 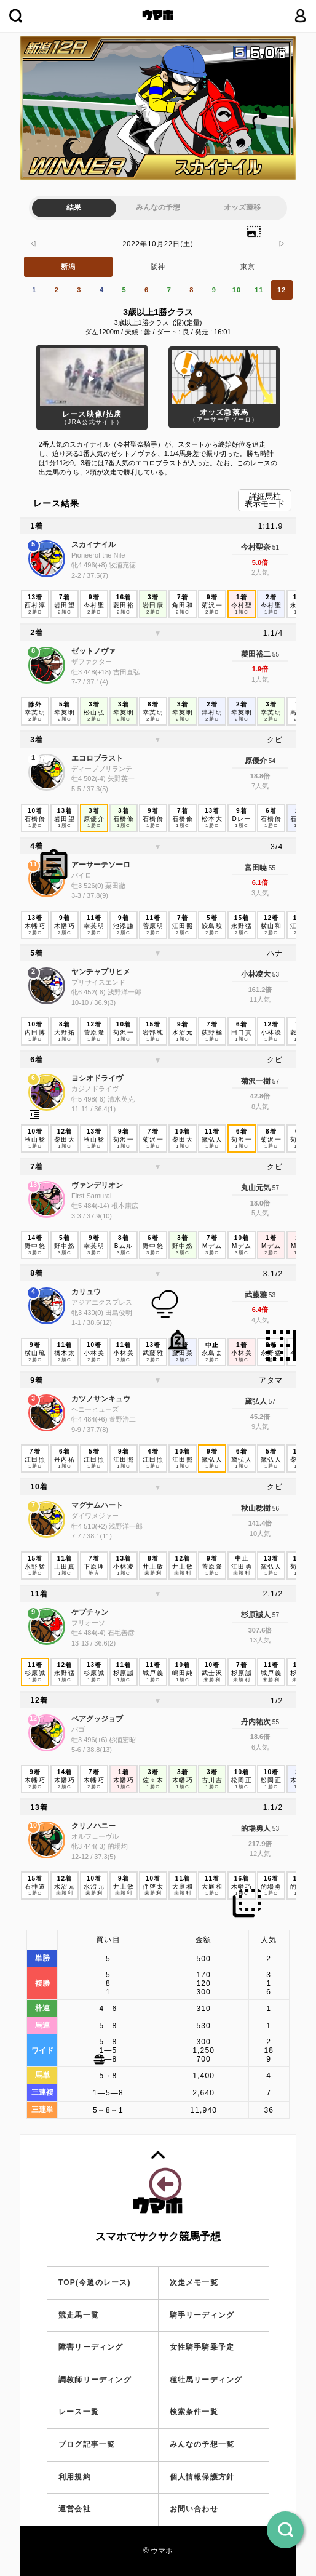 I want to click on open navigation menu, so click(x=99, y=2059).